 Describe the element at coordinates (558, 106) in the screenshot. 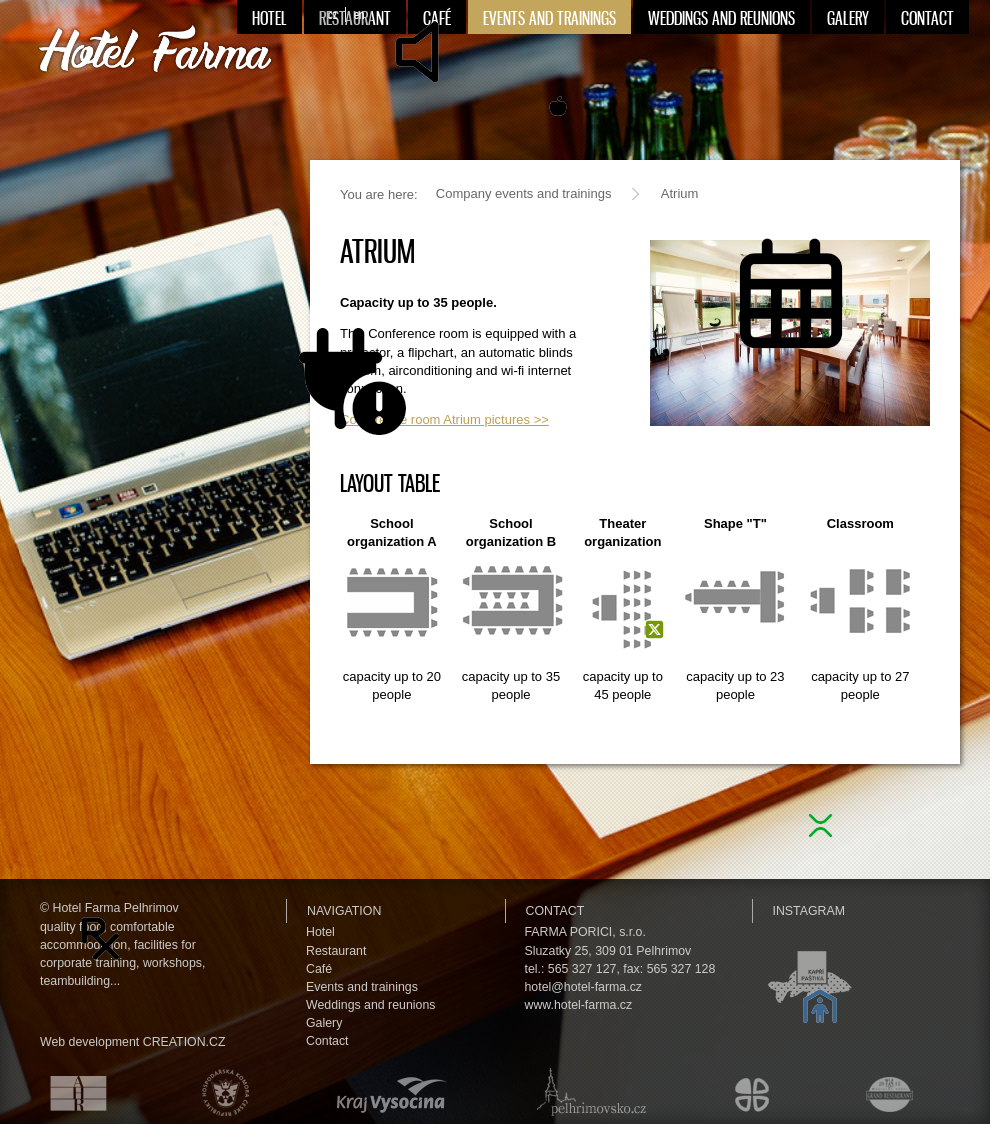

I see `access health or nutrition features` at that location.